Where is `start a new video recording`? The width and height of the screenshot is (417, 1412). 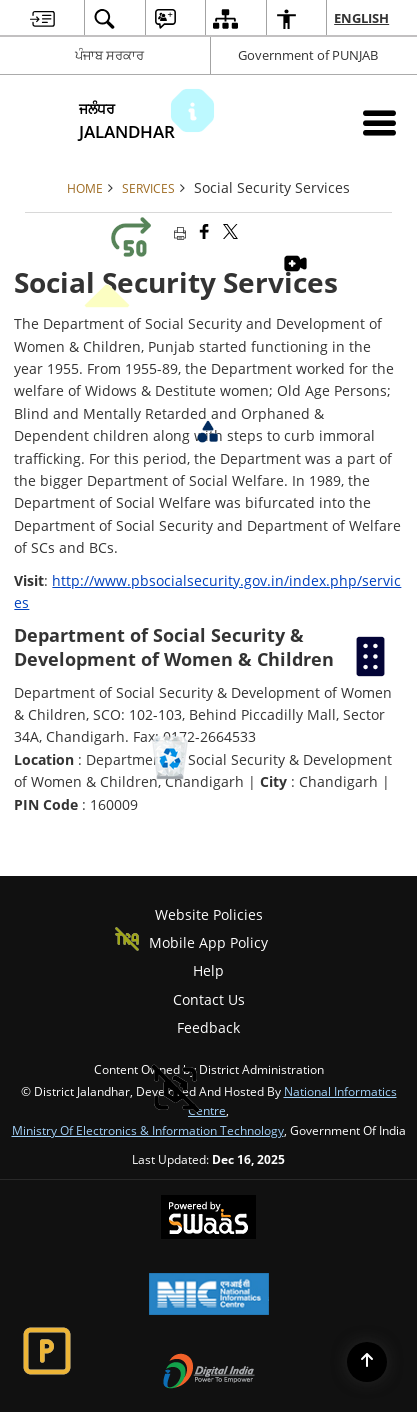
start a new video recording is located at coordinates (295, 263).